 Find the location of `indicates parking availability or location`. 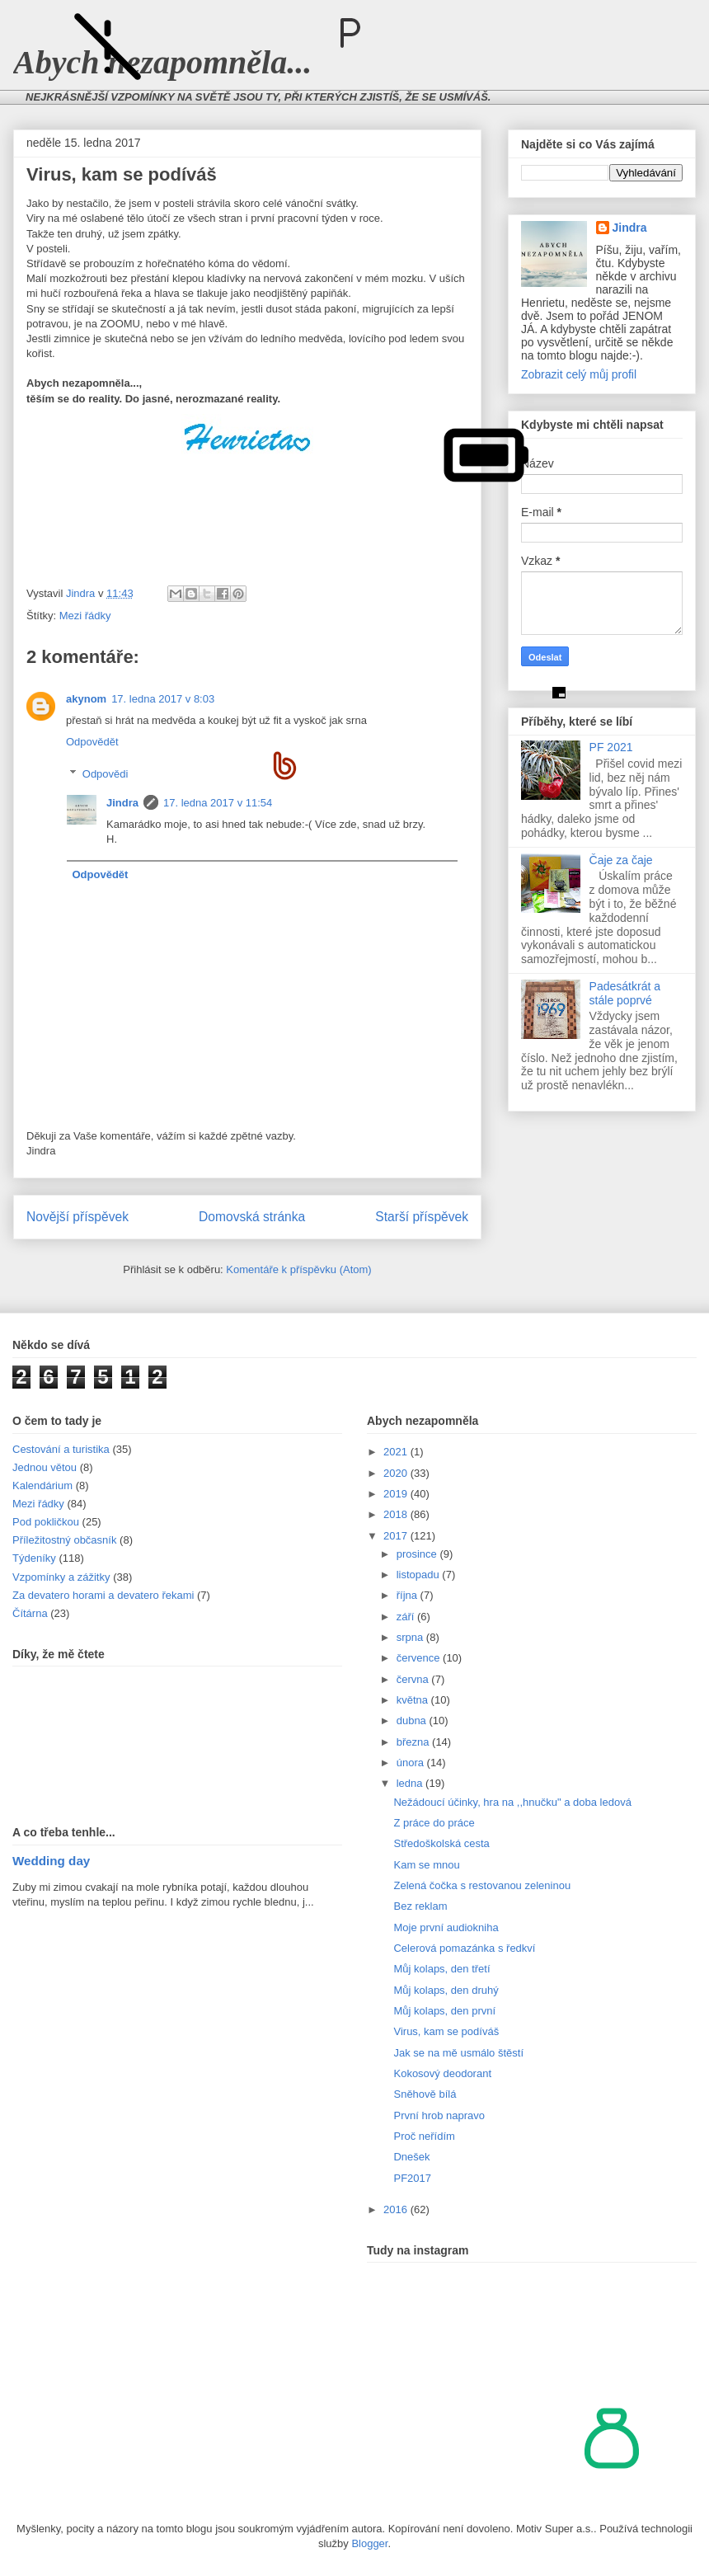

indicates parking availability or location is located at coordinates (350, 33).